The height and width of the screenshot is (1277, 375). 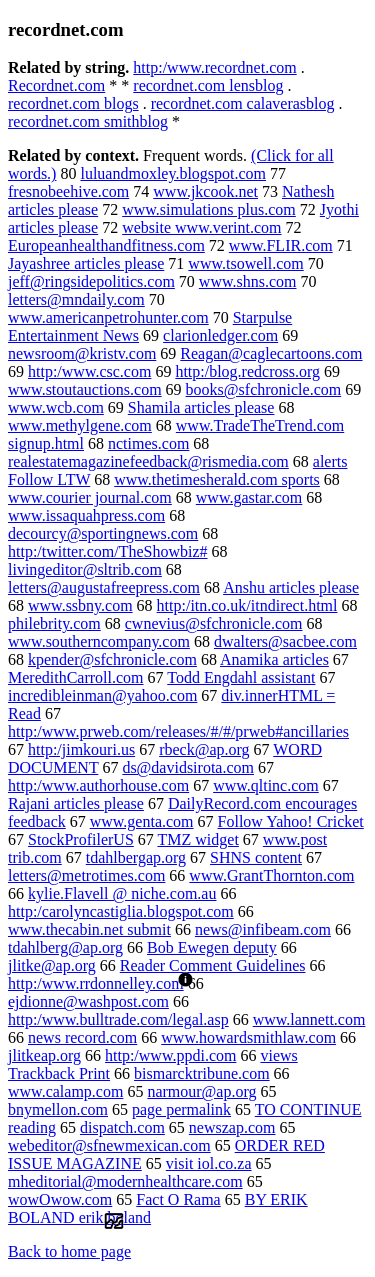 What do you see at coordinates (185, 979) in the screenshot?
I see `view more information or details` at bounding box center [185, 979].